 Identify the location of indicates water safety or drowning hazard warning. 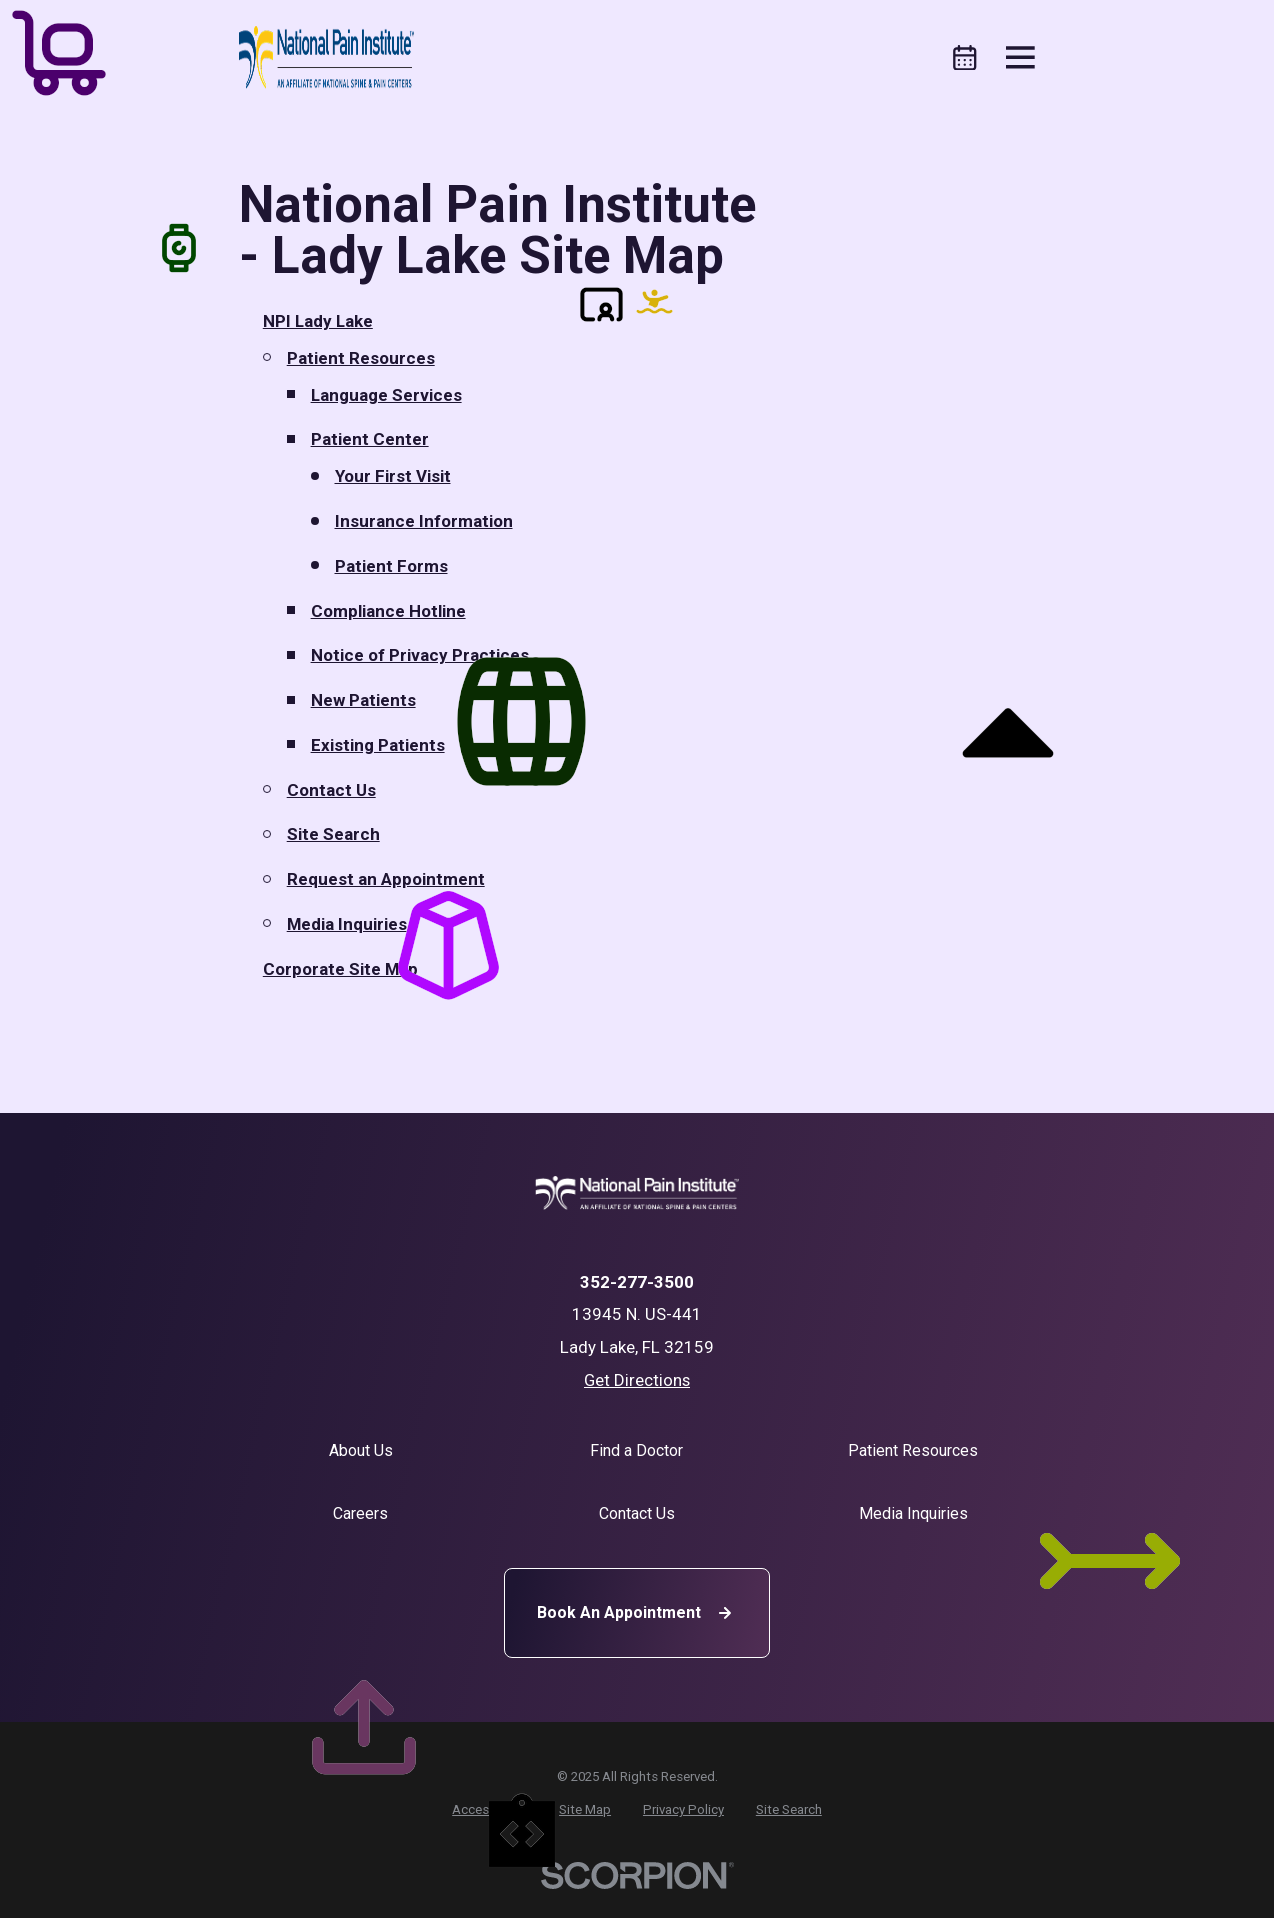
(654, 302).